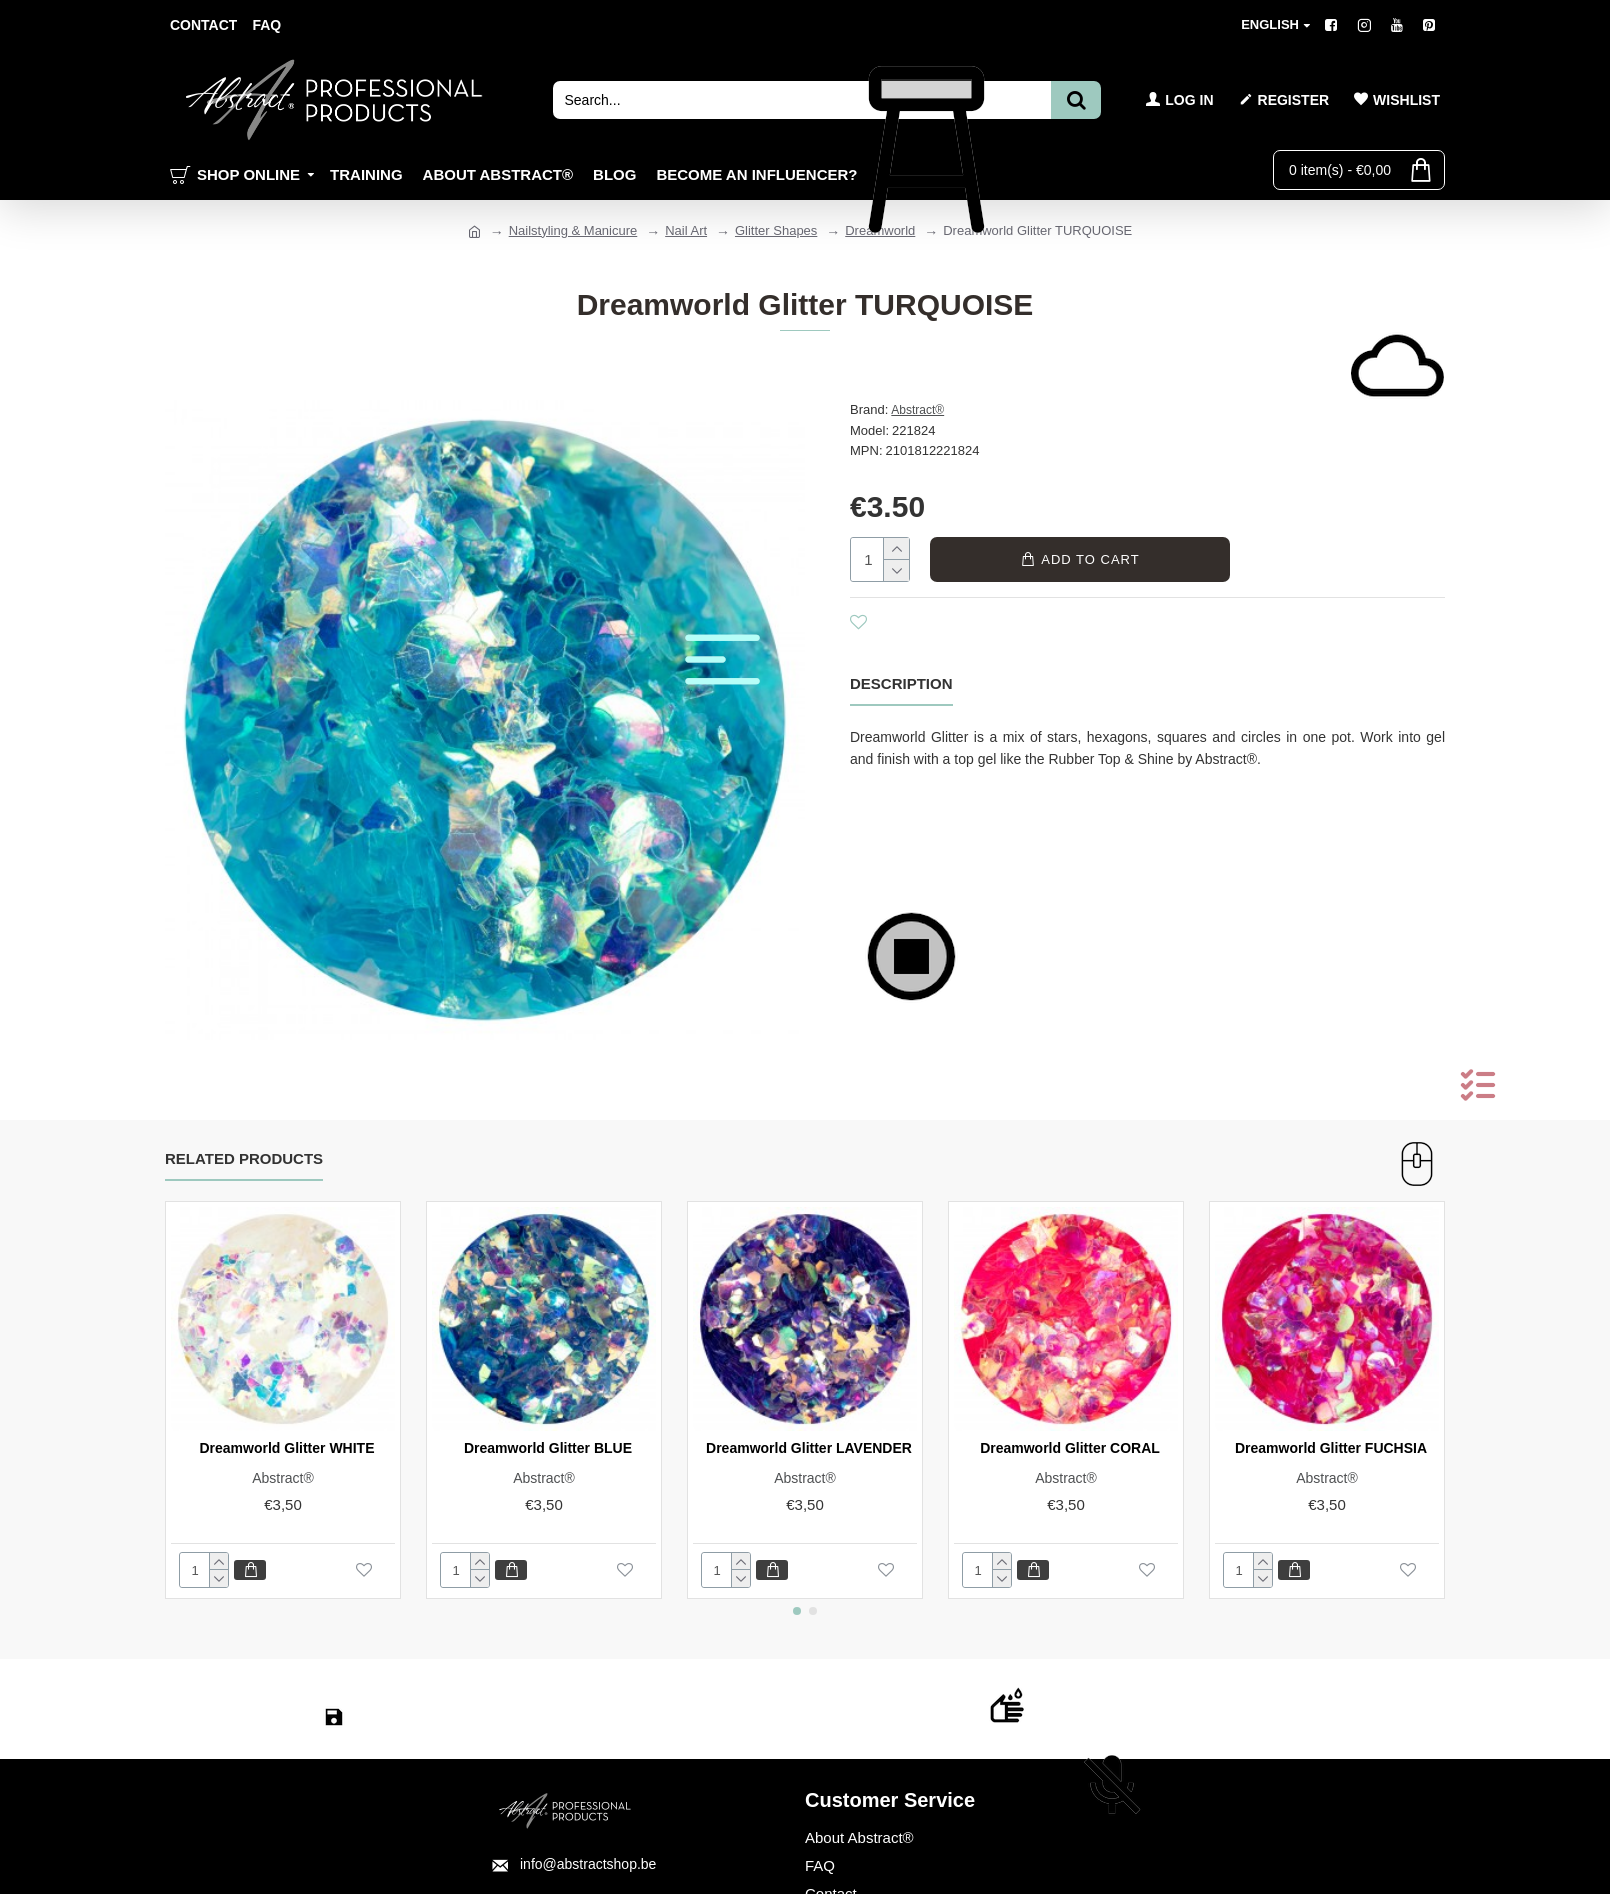 This screenshot has height=1894, width=1610. What do you see at coordinates (1478, 1085) in the screenshot?
I see `view completed tasks` at bounding box center [1478, 1085].